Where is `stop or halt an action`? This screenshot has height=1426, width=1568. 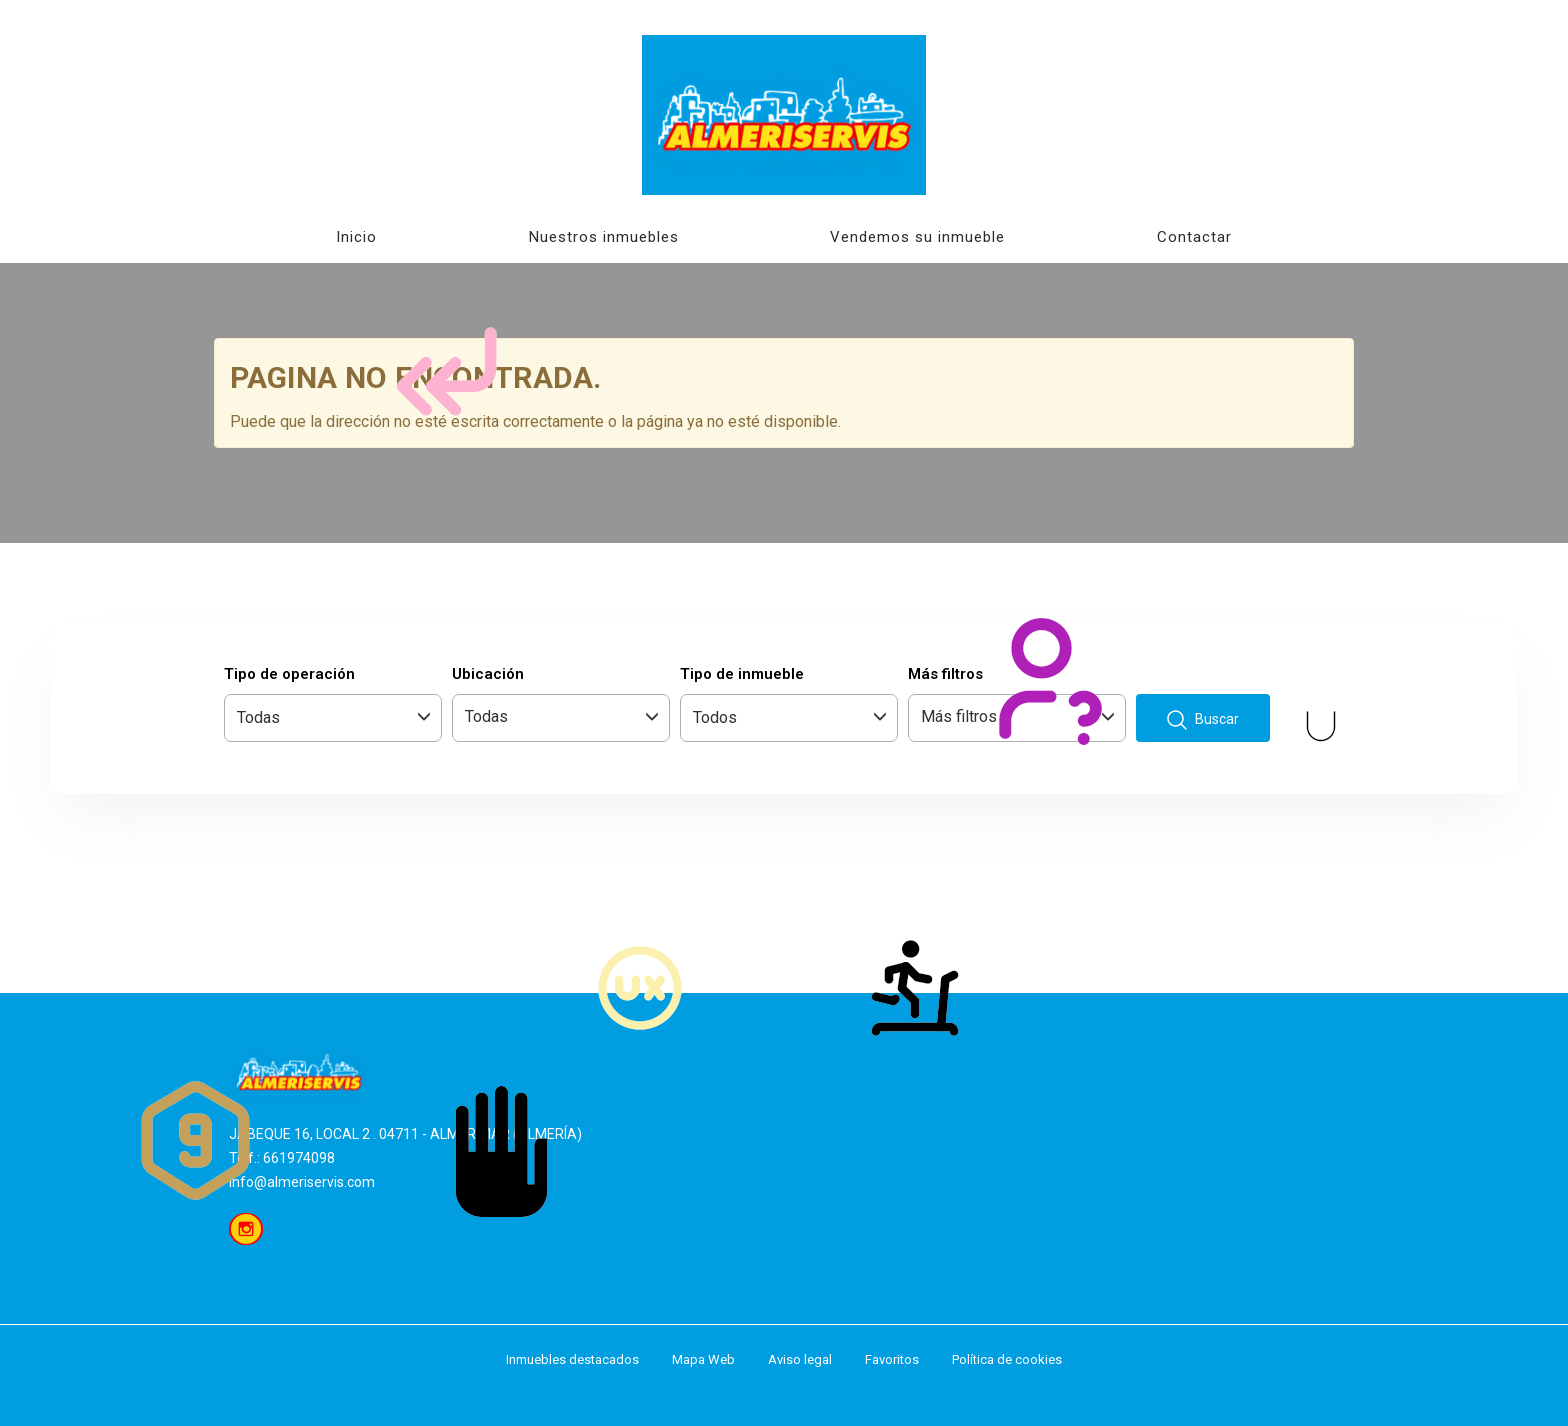 stop or halt an action is located at coordinates (501, 1151).